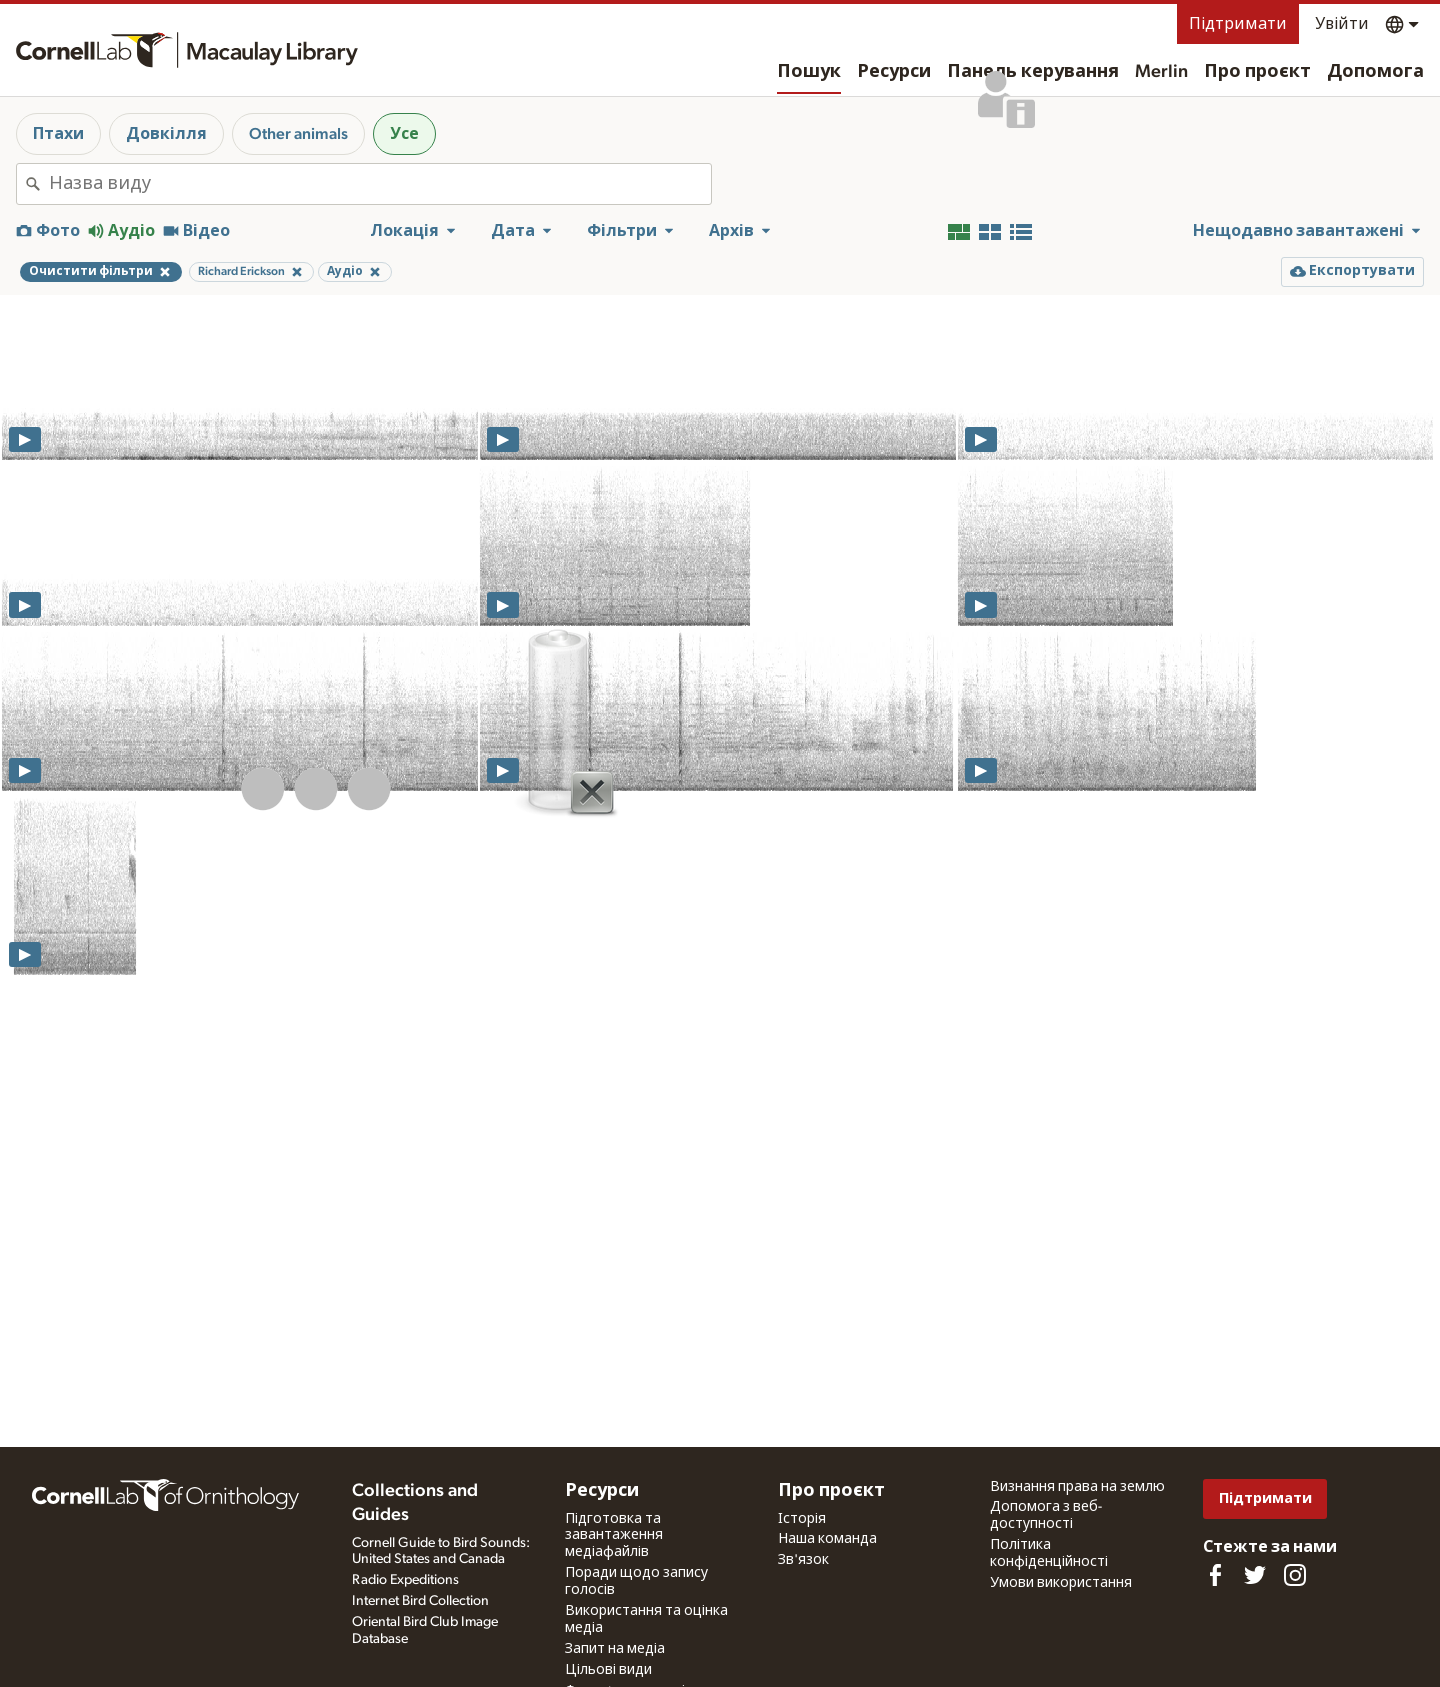  I want to click on indicates battery not detected or missing, so click(558, 724).